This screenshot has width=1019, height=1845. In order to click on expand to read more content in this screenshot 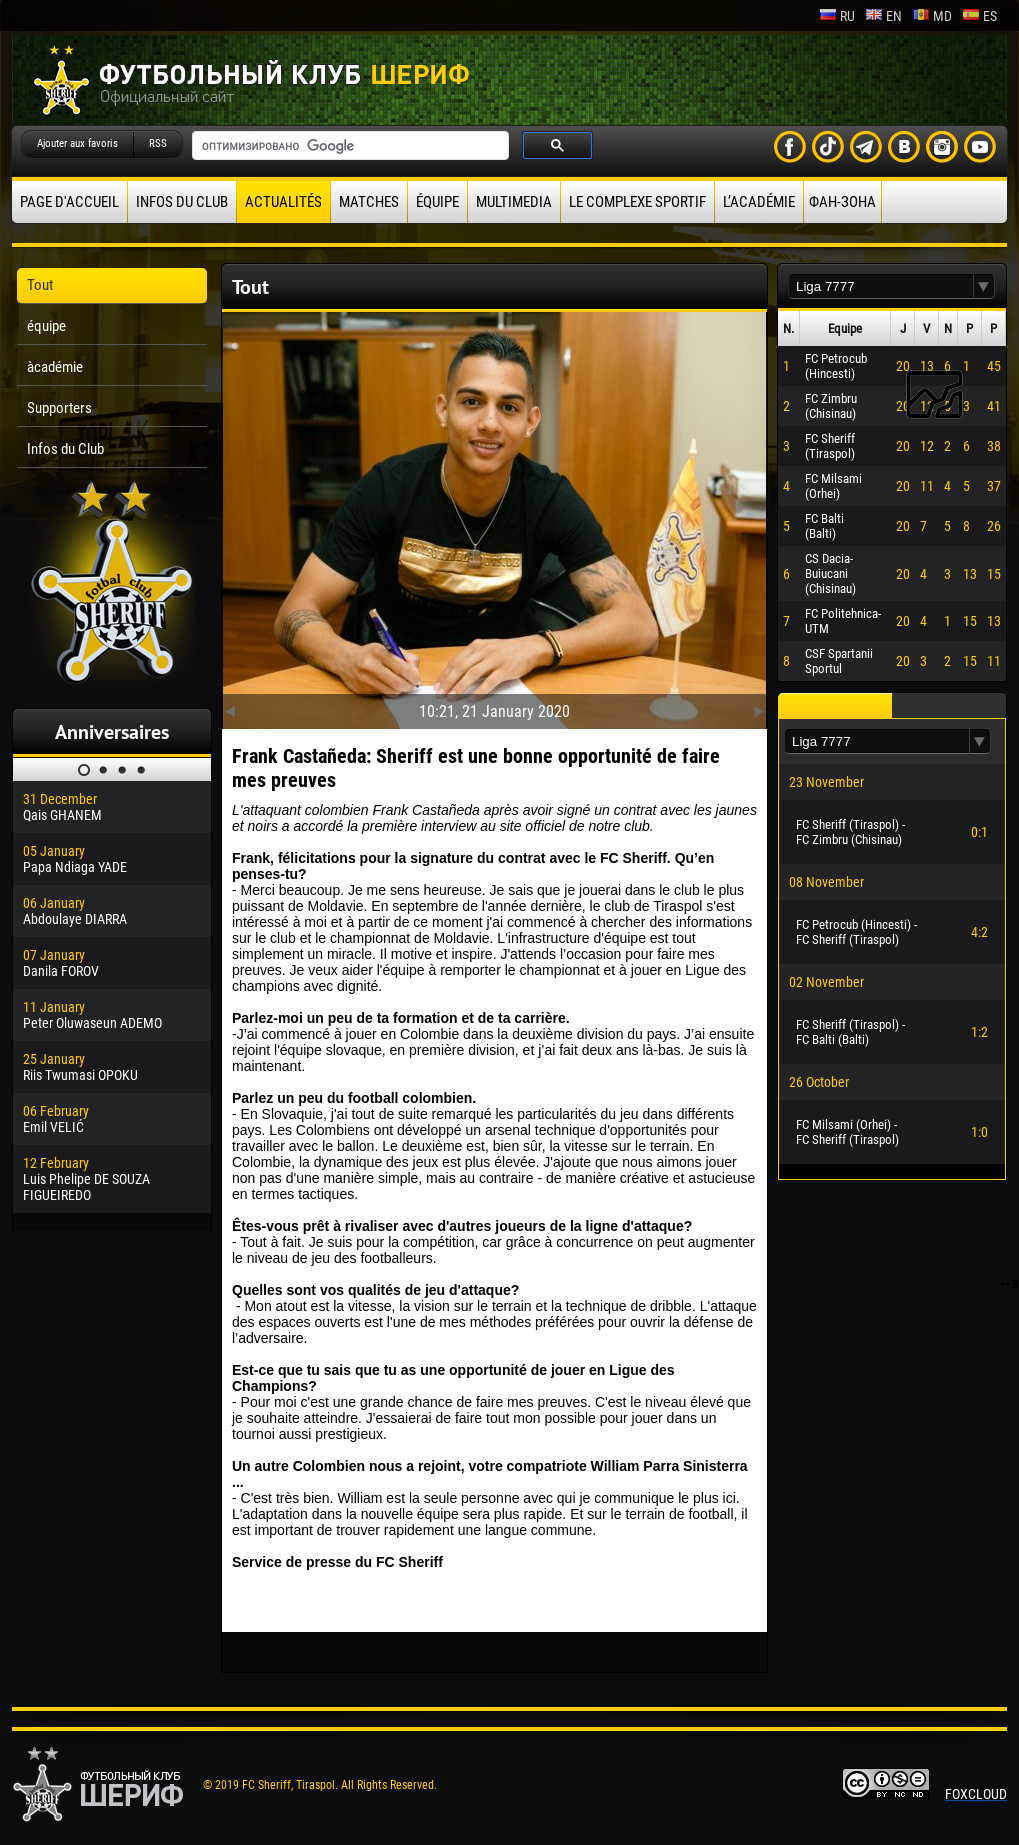, I will do `click(1010, 1284)`.